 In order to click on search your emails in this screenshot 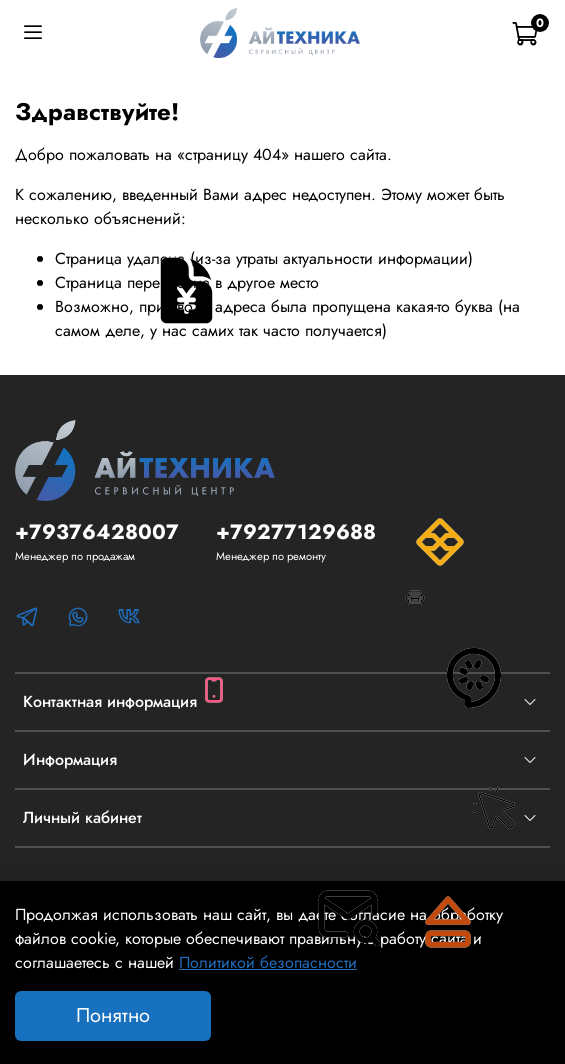, I will do `click(348, 914)`.